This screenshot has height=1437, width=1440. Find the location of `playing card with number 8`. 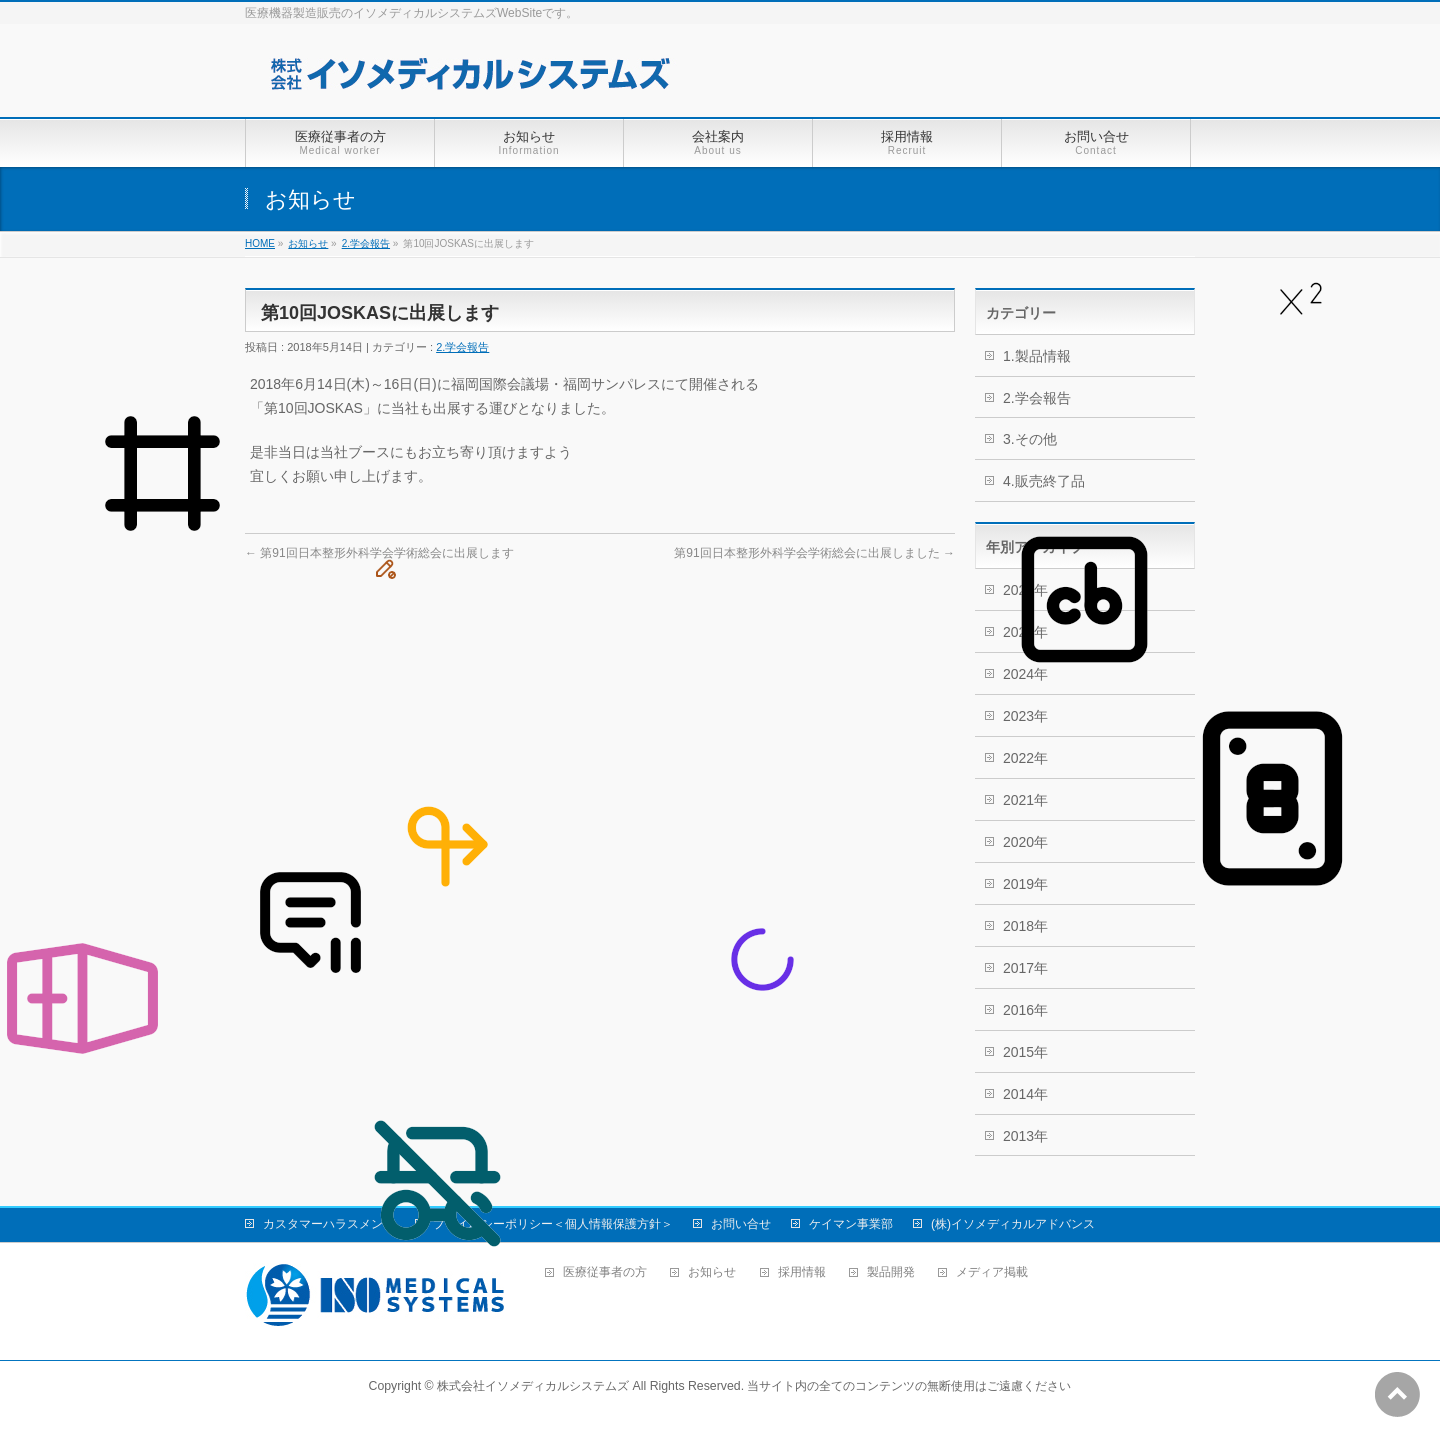

playing card with number 8 is located at coordinates (1272, 798).